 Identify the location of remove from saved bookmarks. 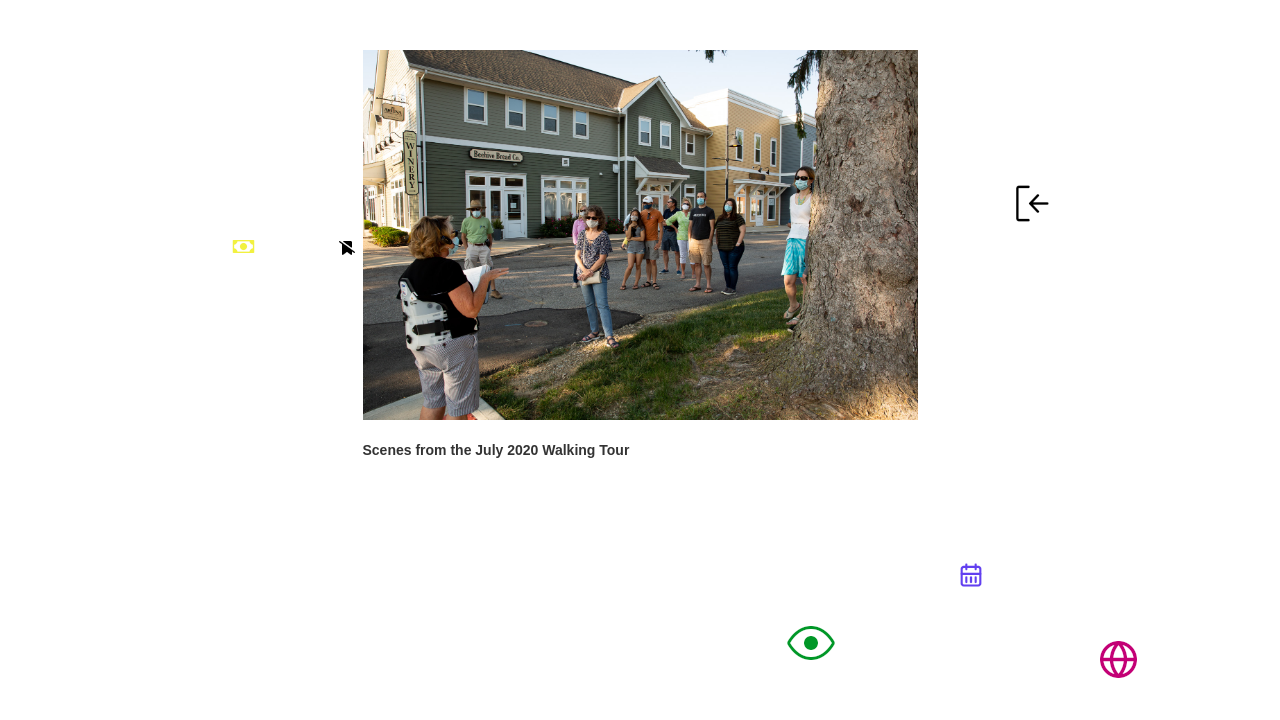
(347, 248).